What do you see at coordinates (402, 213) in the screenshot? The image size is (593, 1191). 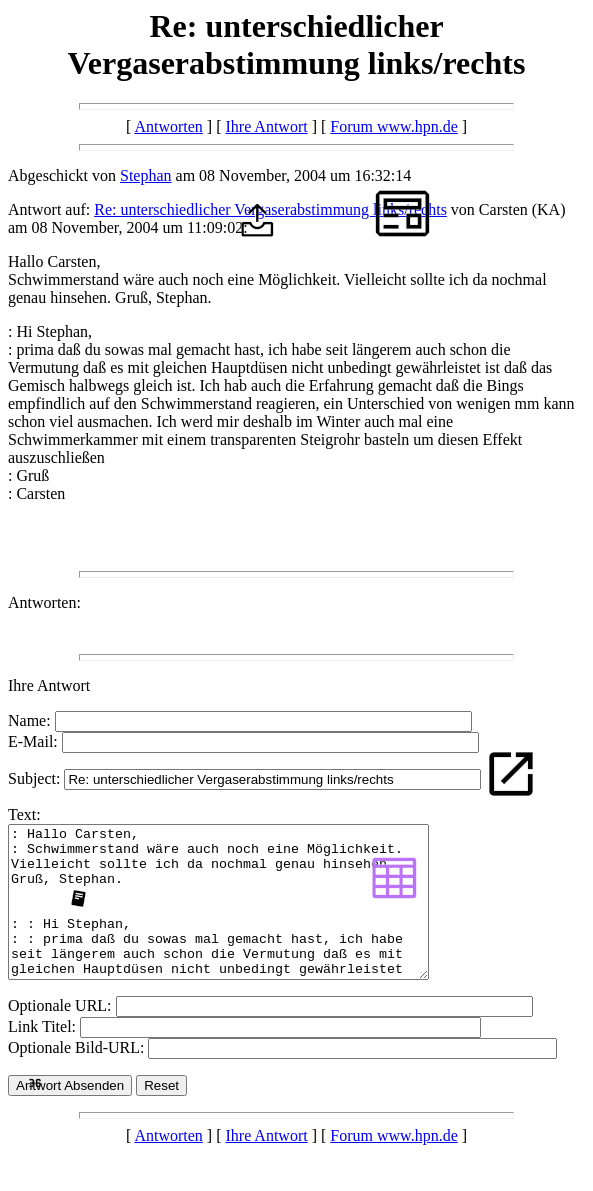 I see `preview a document or file` at bounding box center [402, 213].